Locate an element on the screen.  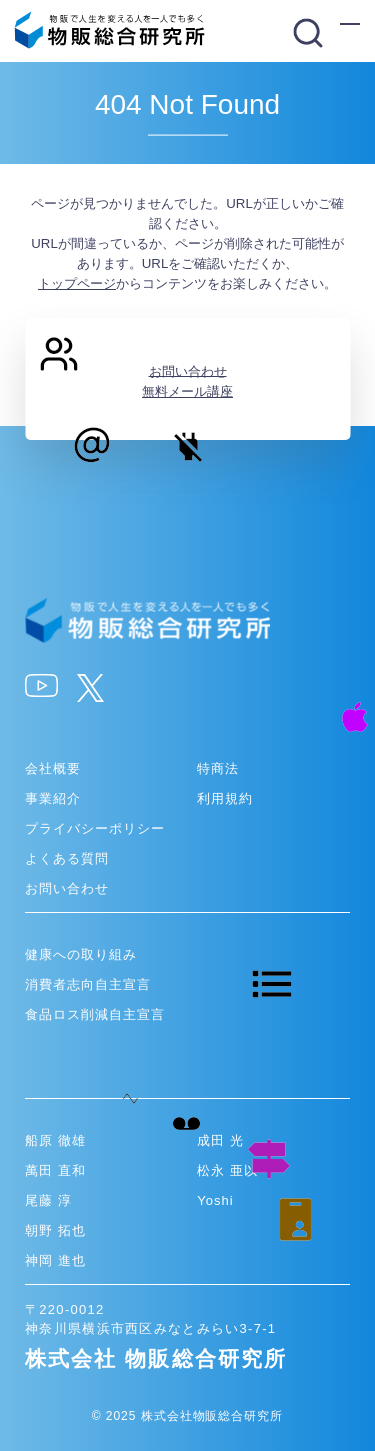
indicates audio or video recording in progress is located at coordinates (186, 1123).